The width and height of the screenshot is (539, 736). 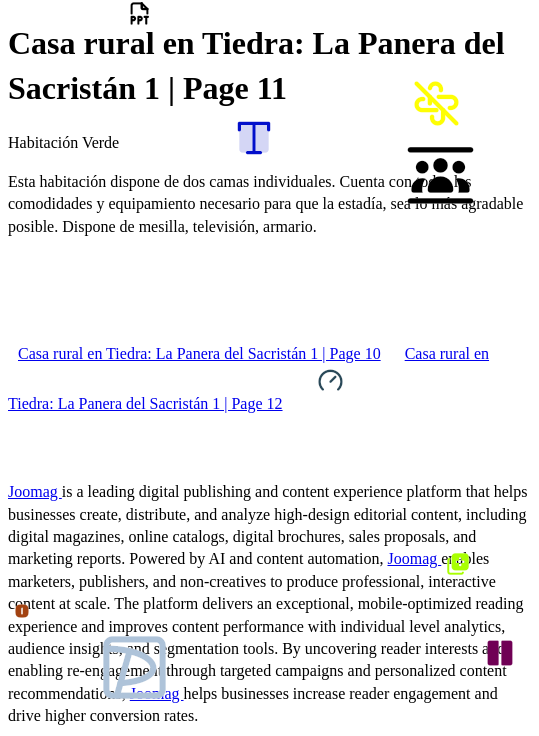 What do you see at coordinates (139, 13) in the screenshot?
I see `PowerPoint file type indicator` at bounding box center [139, 13].